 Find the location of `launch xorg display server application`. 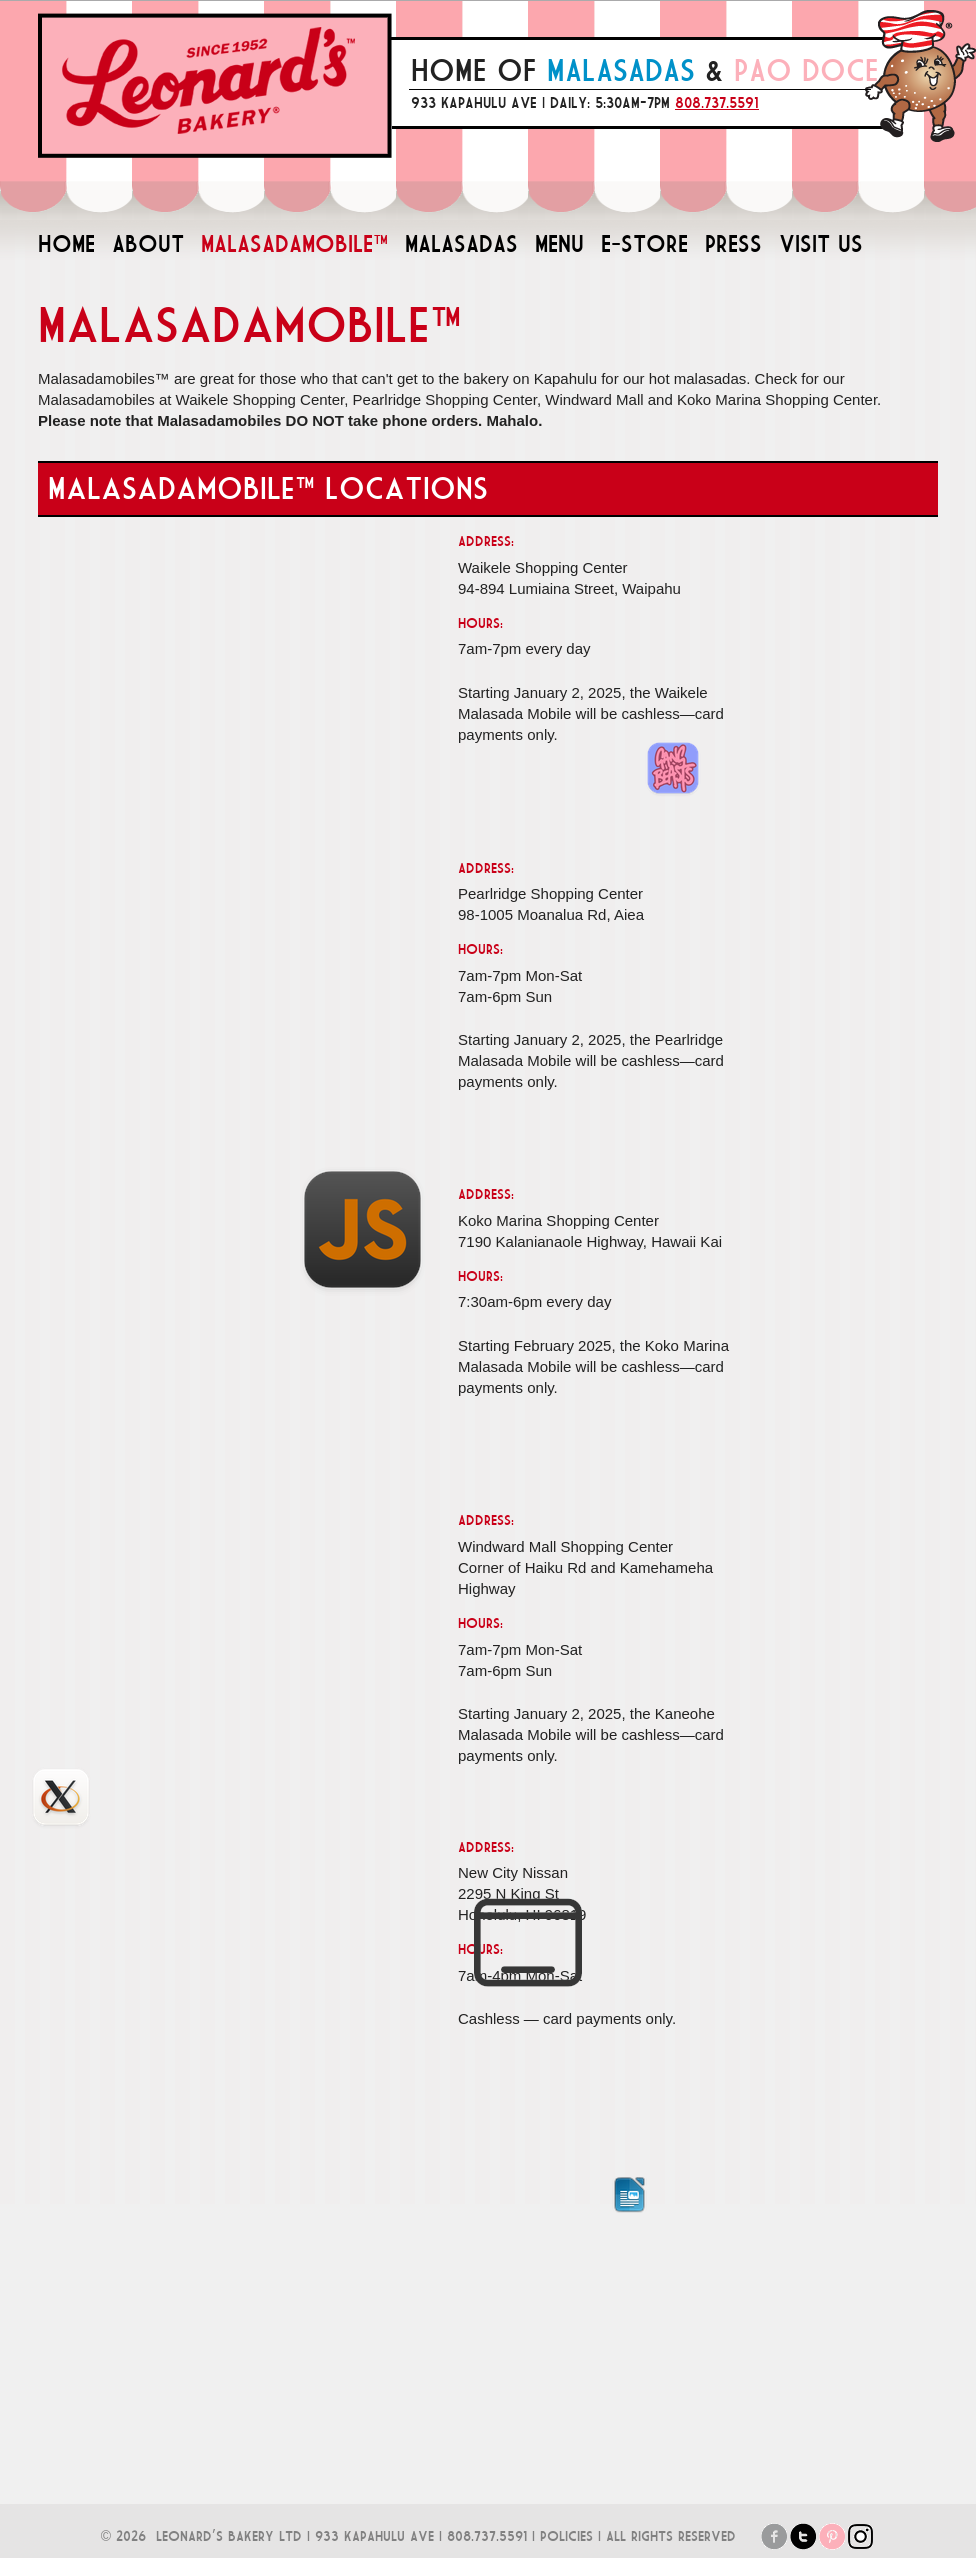

launch xorg display server application is located at coordinates (61, 1797).